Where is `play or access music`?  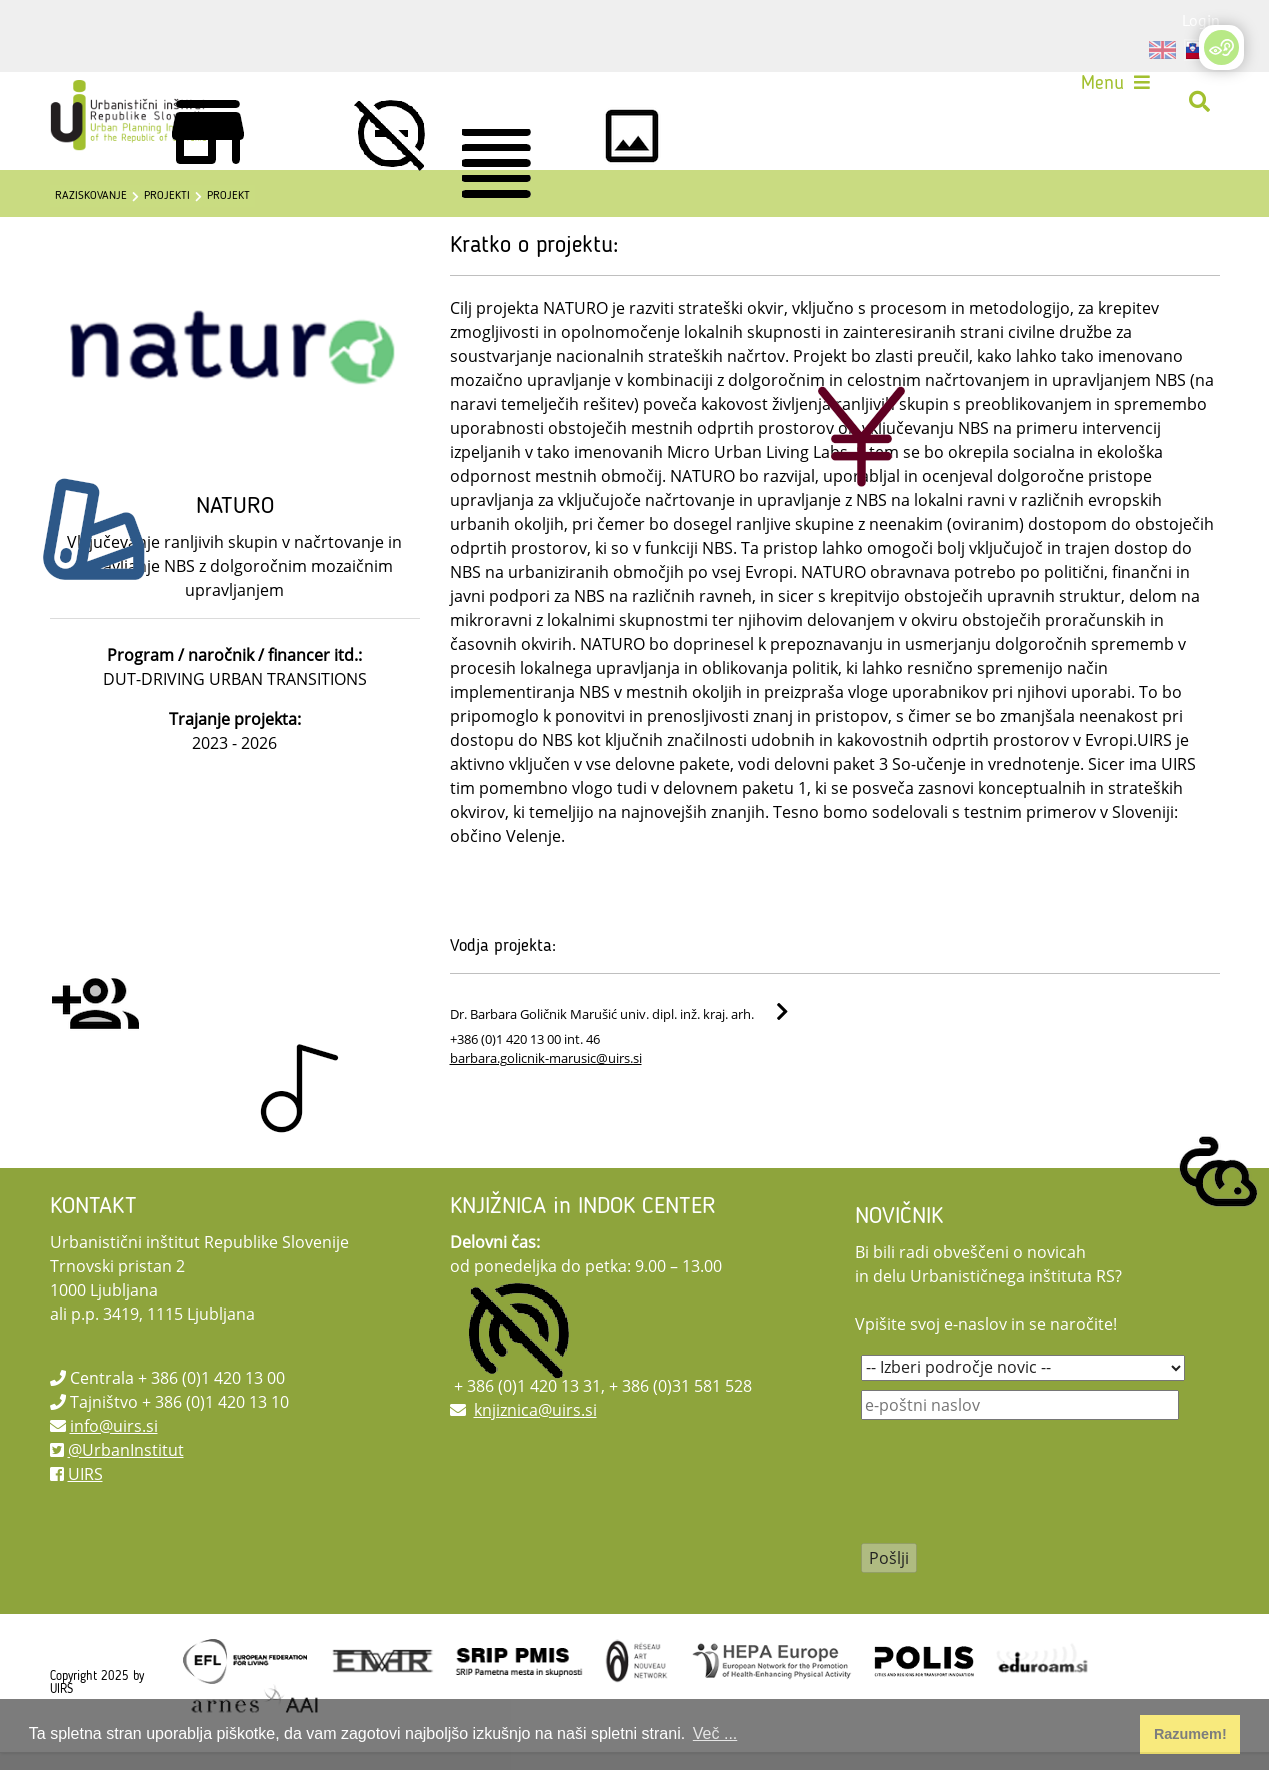
play or access music is located at coordinates (299, 1086).